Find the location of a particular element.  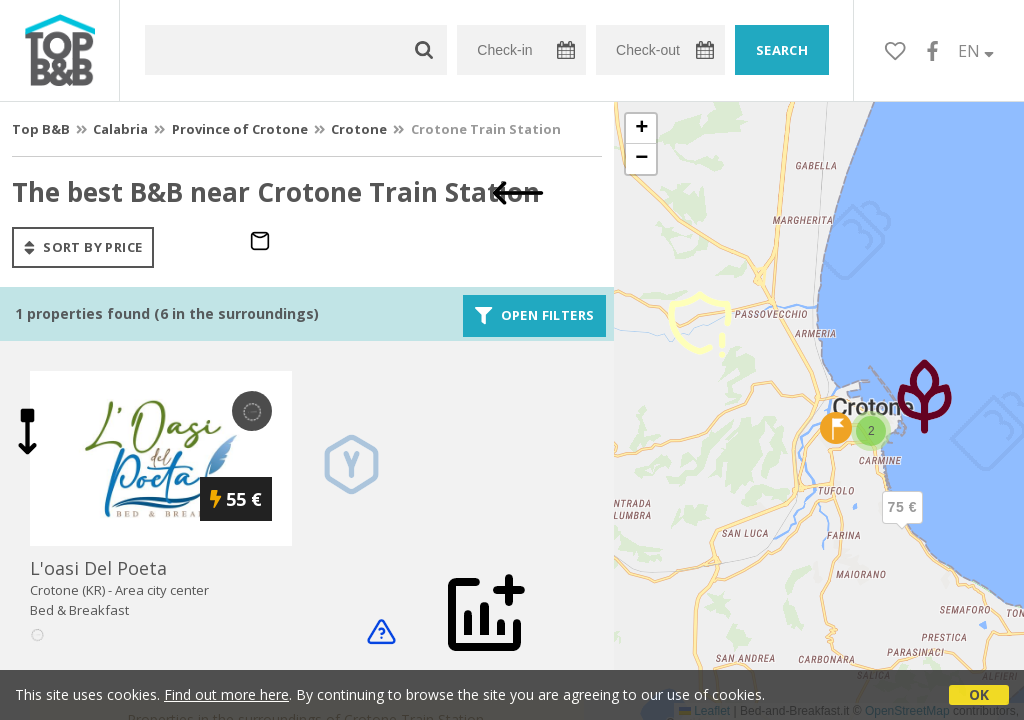

go back to the previous page is located at coordinates (518, 193).